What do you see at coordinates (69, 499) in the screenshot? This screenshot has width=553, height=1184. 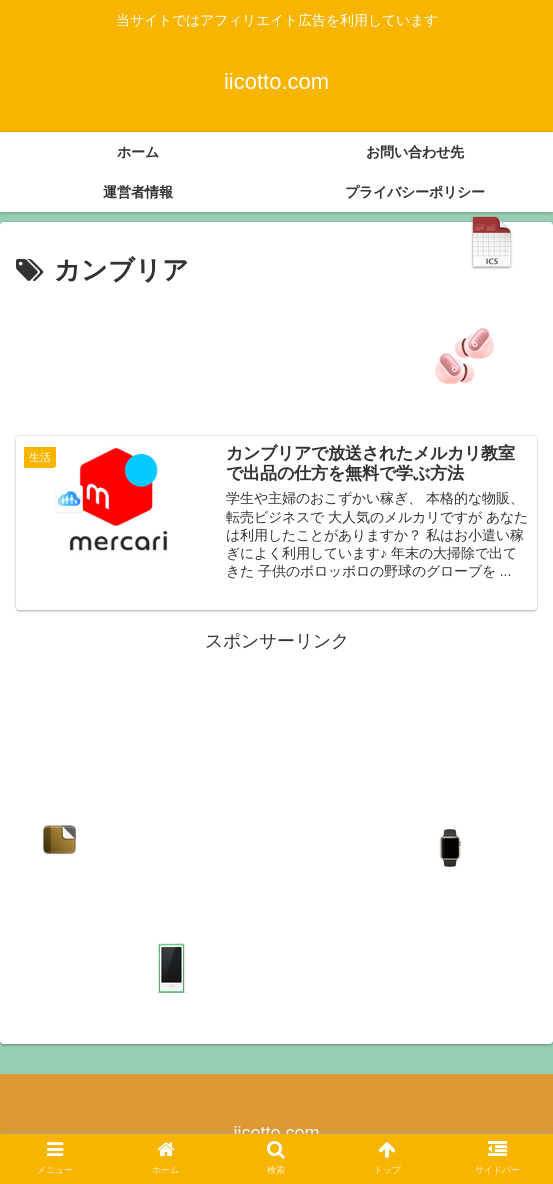 I see `access family sharing settings` at bounding box center [69, 499].